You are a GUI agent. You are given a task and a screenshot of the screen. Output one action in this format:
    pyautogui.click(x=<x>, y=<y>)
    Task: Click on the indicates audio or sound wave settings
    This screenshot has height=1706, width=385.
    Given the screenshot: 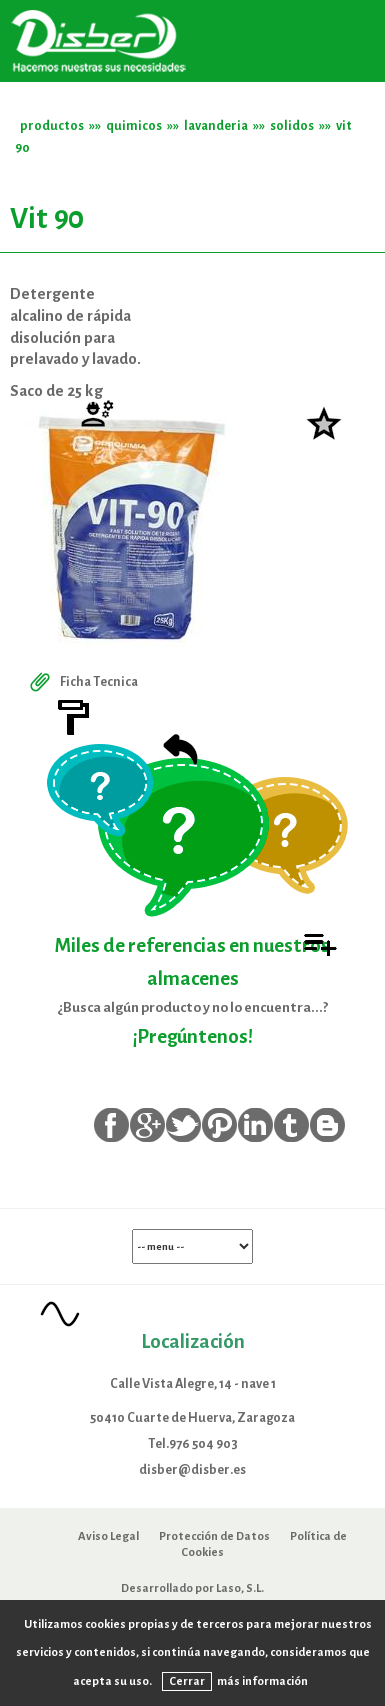 What is the action you would take?
    pyautogui.click(x=60, y=1314)
    